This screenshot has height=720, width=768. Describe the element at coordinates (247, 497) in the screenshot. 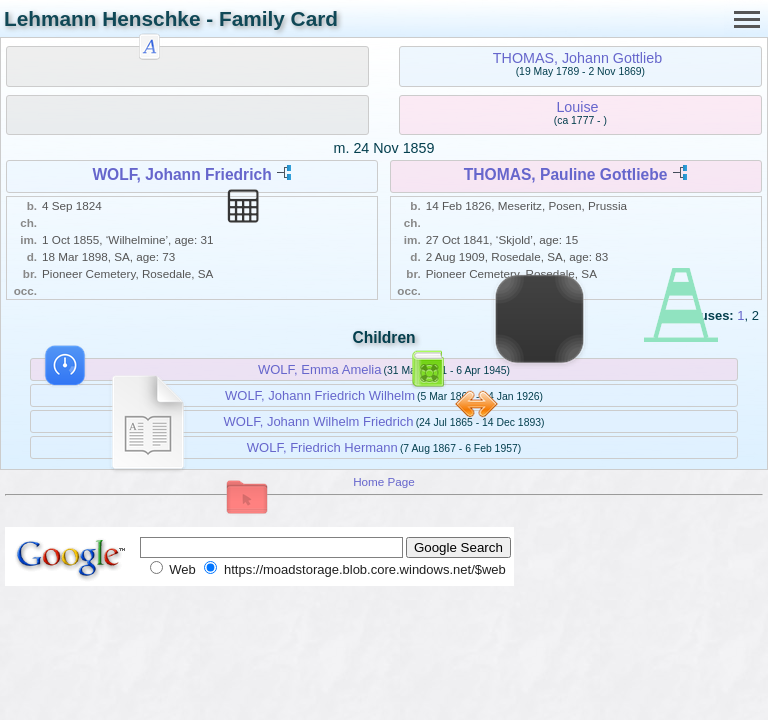

I see `open krusader file manager with root privileges` at that location.